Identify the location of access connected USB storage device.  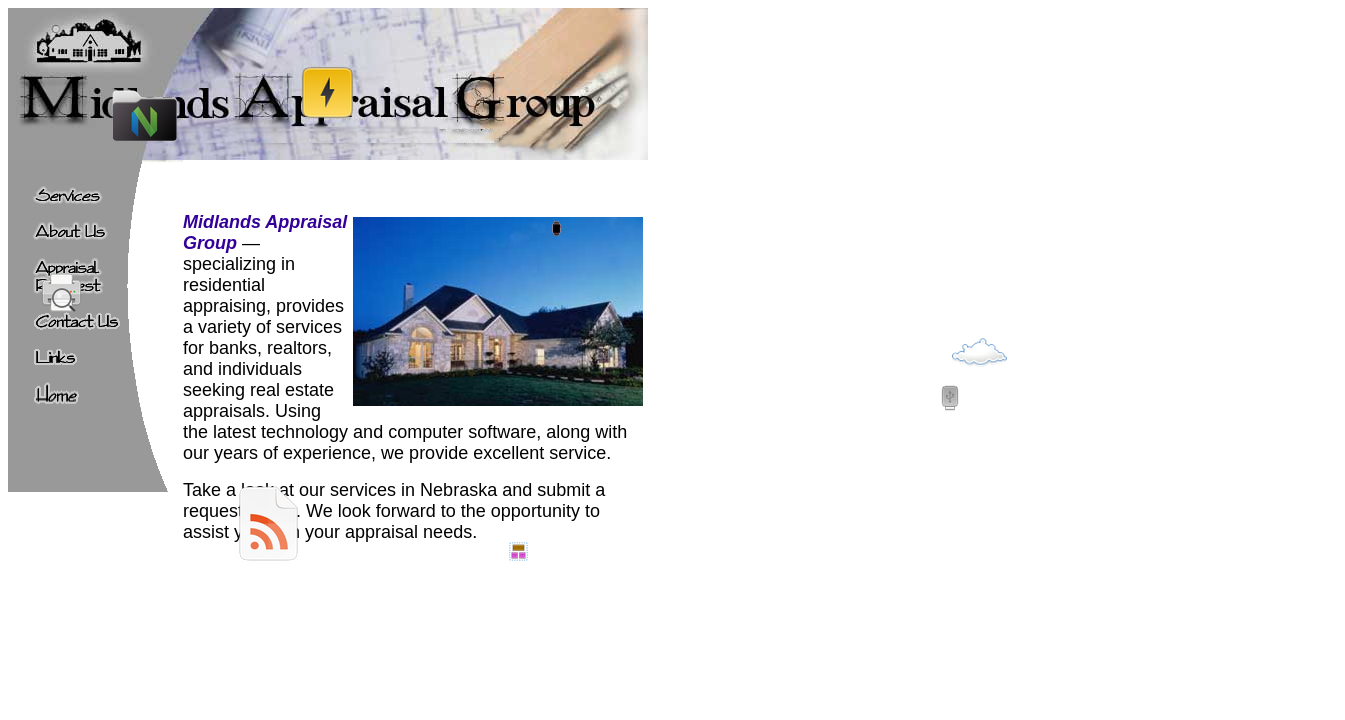
(950, 398).